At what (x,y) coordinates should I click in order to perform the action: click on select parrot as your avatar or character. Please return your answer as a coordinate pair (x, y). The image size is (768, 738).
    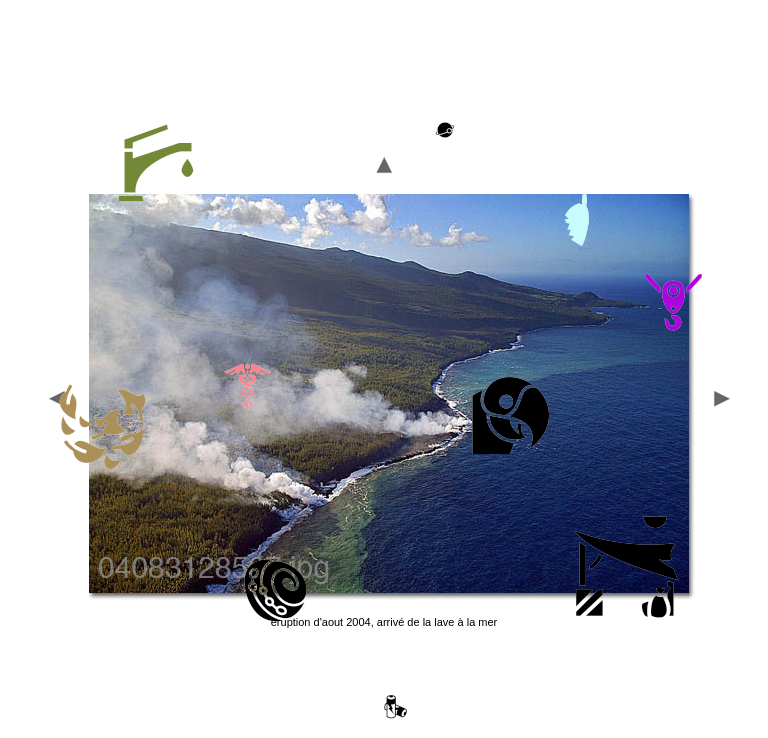
    Looking at the image, I should click on (510, 415).